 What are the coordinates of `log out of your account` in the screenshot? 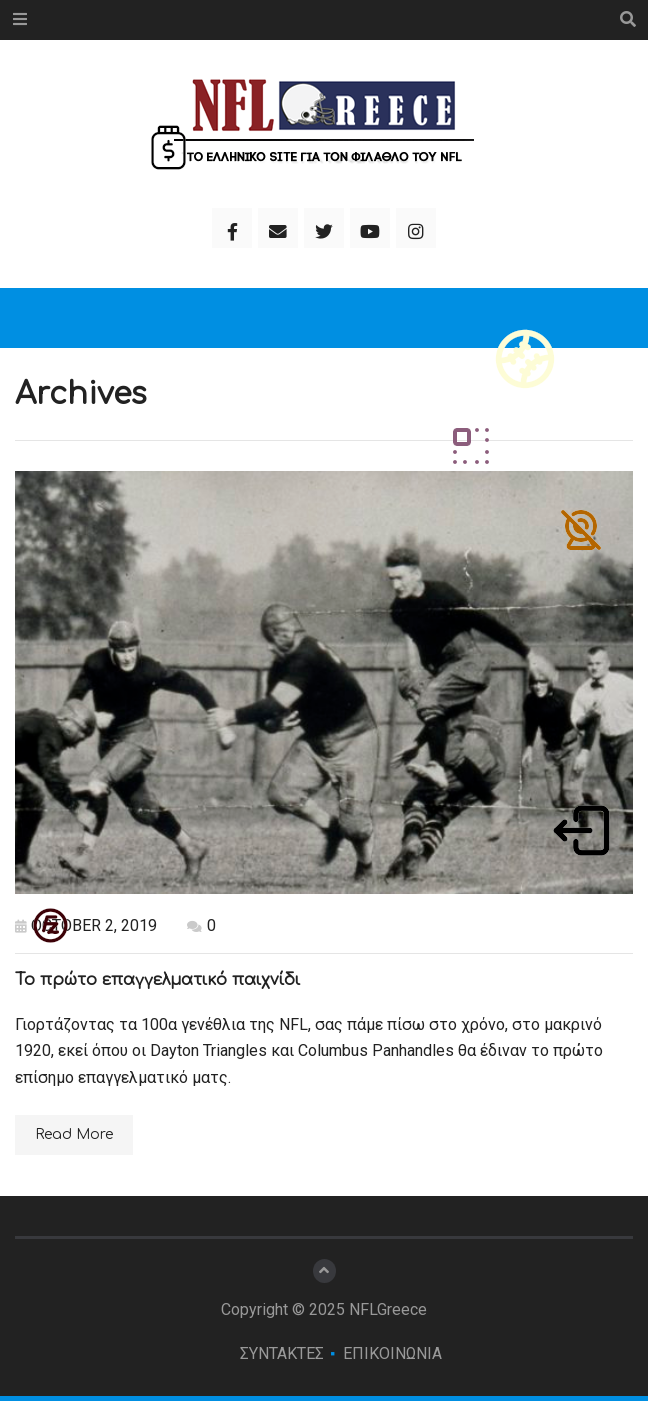 It's located at (581, 830).